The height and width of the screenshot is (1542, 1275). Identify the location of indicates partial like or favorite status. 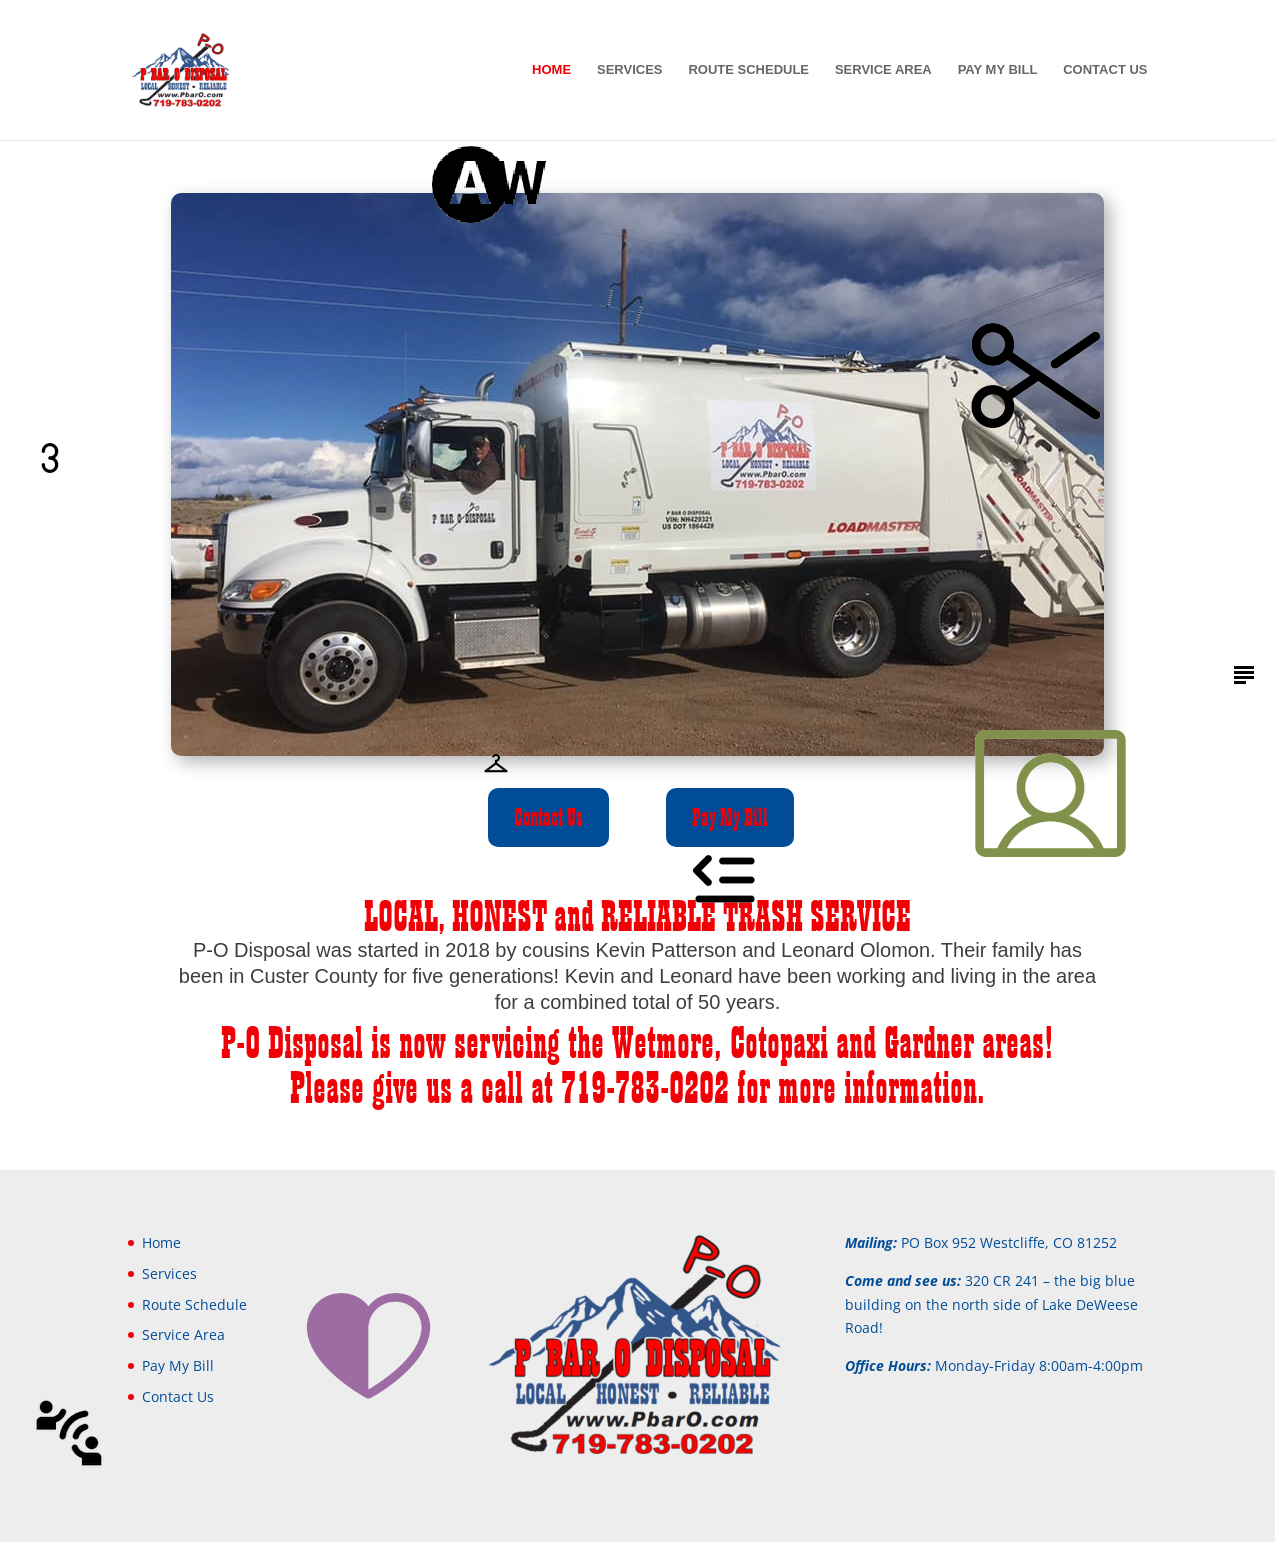
(368, 1341).